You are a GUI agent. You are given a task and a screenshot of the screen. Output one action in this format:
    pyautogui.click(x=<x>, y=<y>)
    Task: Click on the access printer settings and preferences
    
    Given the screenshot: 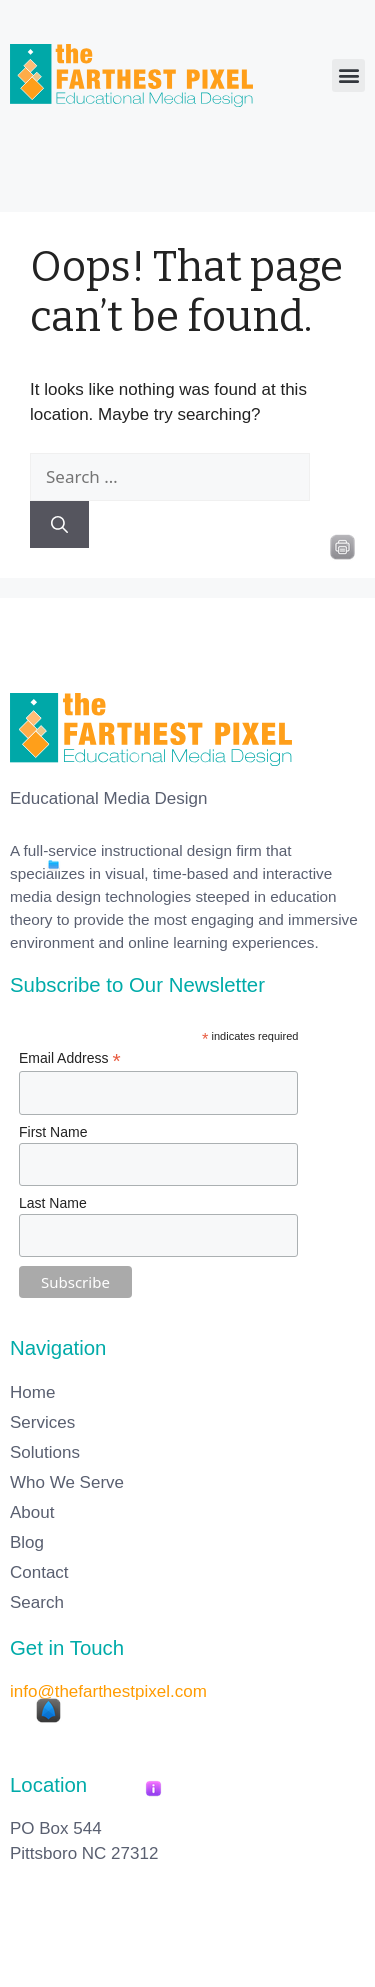 What is the action you would take?
    pyautogui.click(x=342, y=547)
    